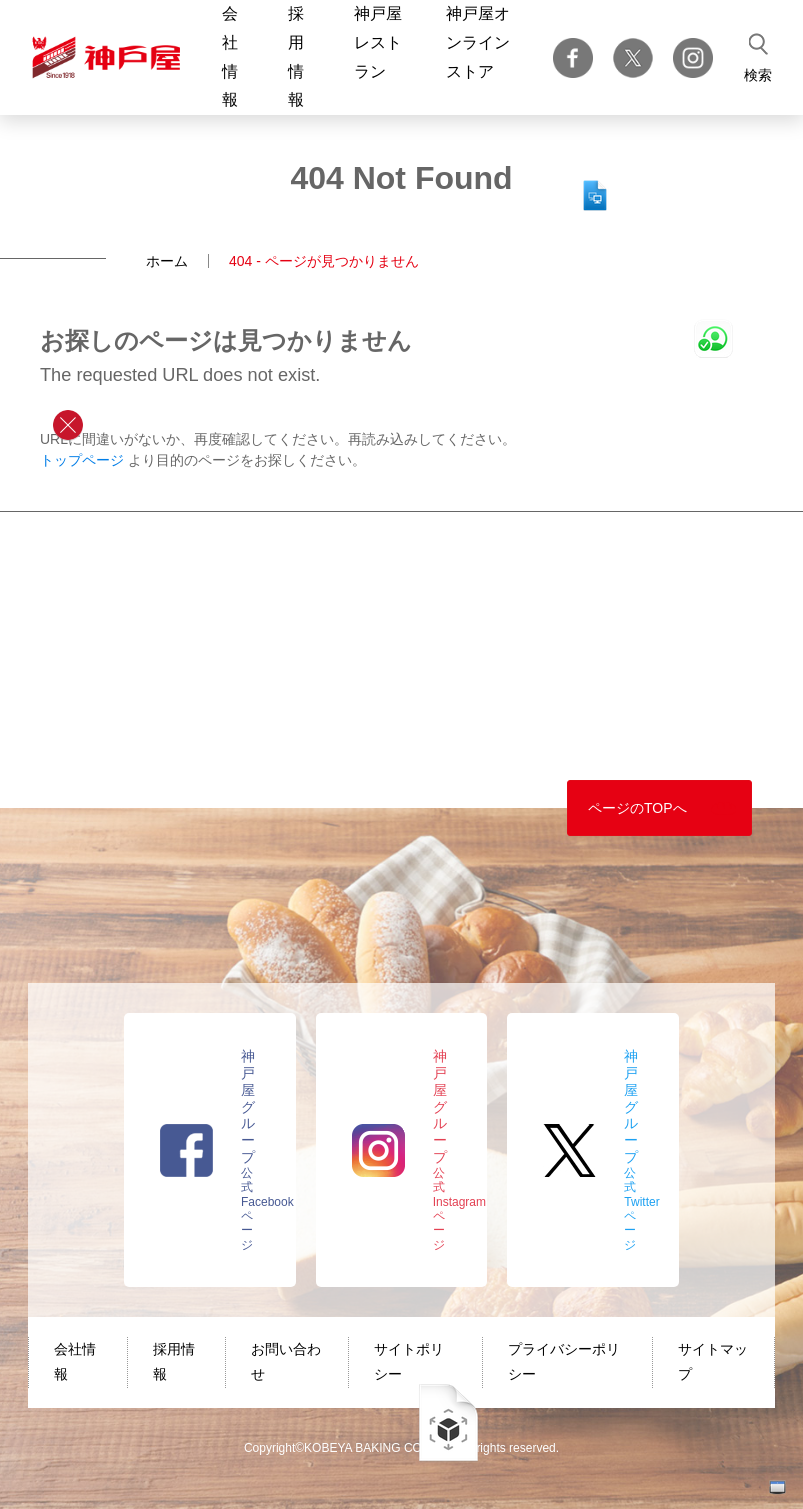  I want to click on compact flash memory card device, so click(777, 1487).